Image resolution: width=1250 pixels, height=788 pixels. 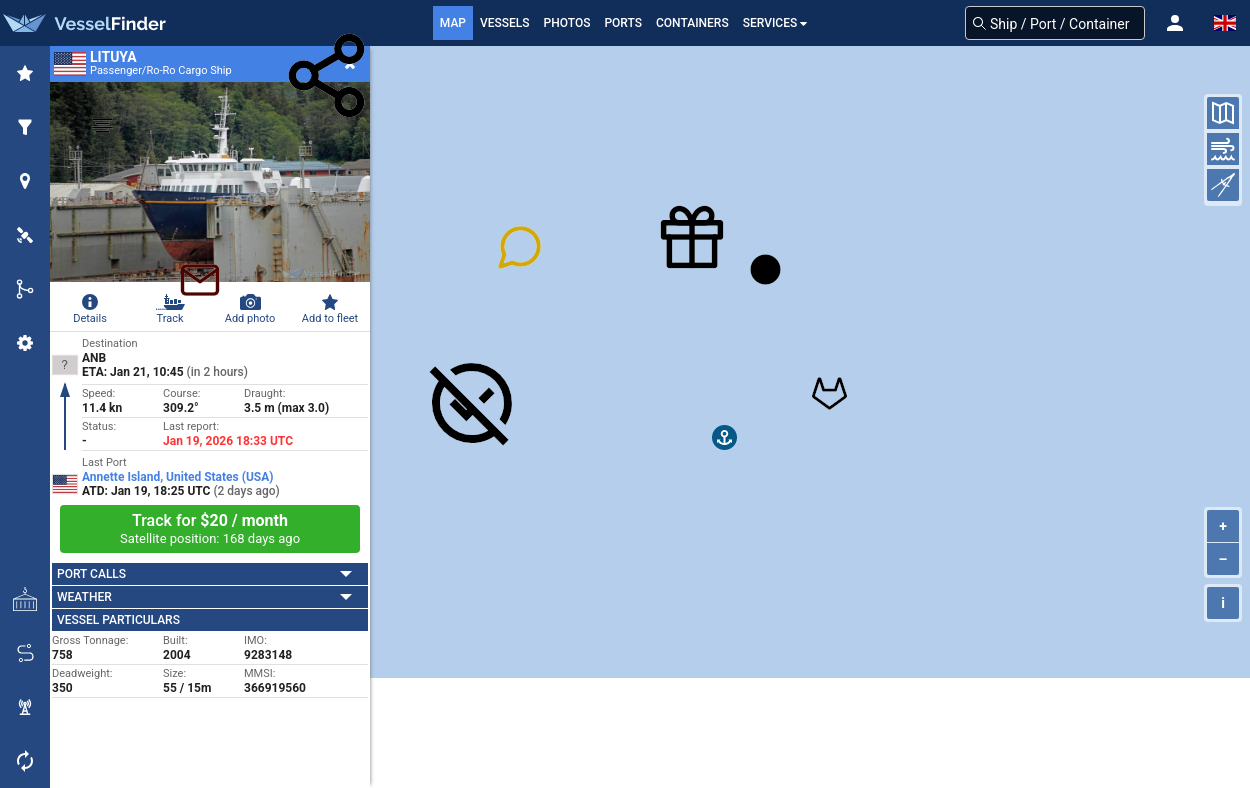 I want to click on open messaging or chat, so click(x=519, y=247).